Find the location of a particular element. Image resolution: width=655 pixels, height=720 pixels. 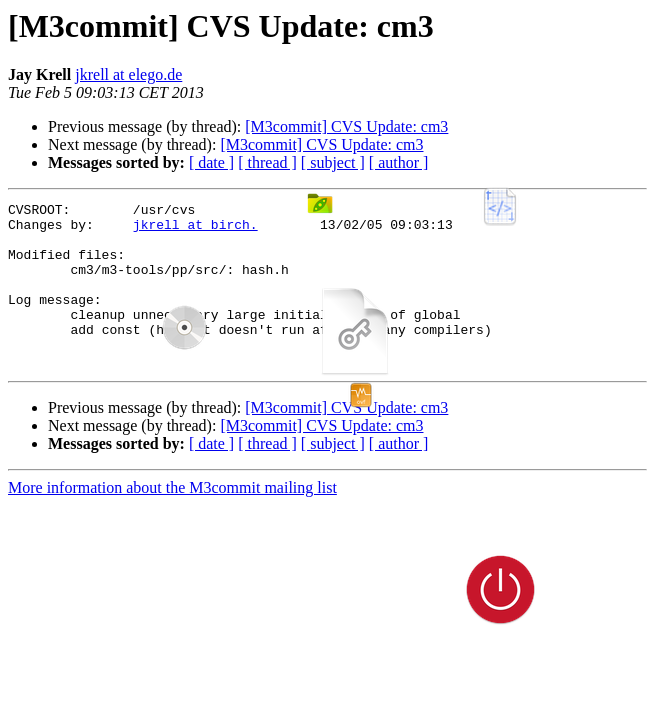

access dvd or optical disc drive is located at coordinates (184, 327).